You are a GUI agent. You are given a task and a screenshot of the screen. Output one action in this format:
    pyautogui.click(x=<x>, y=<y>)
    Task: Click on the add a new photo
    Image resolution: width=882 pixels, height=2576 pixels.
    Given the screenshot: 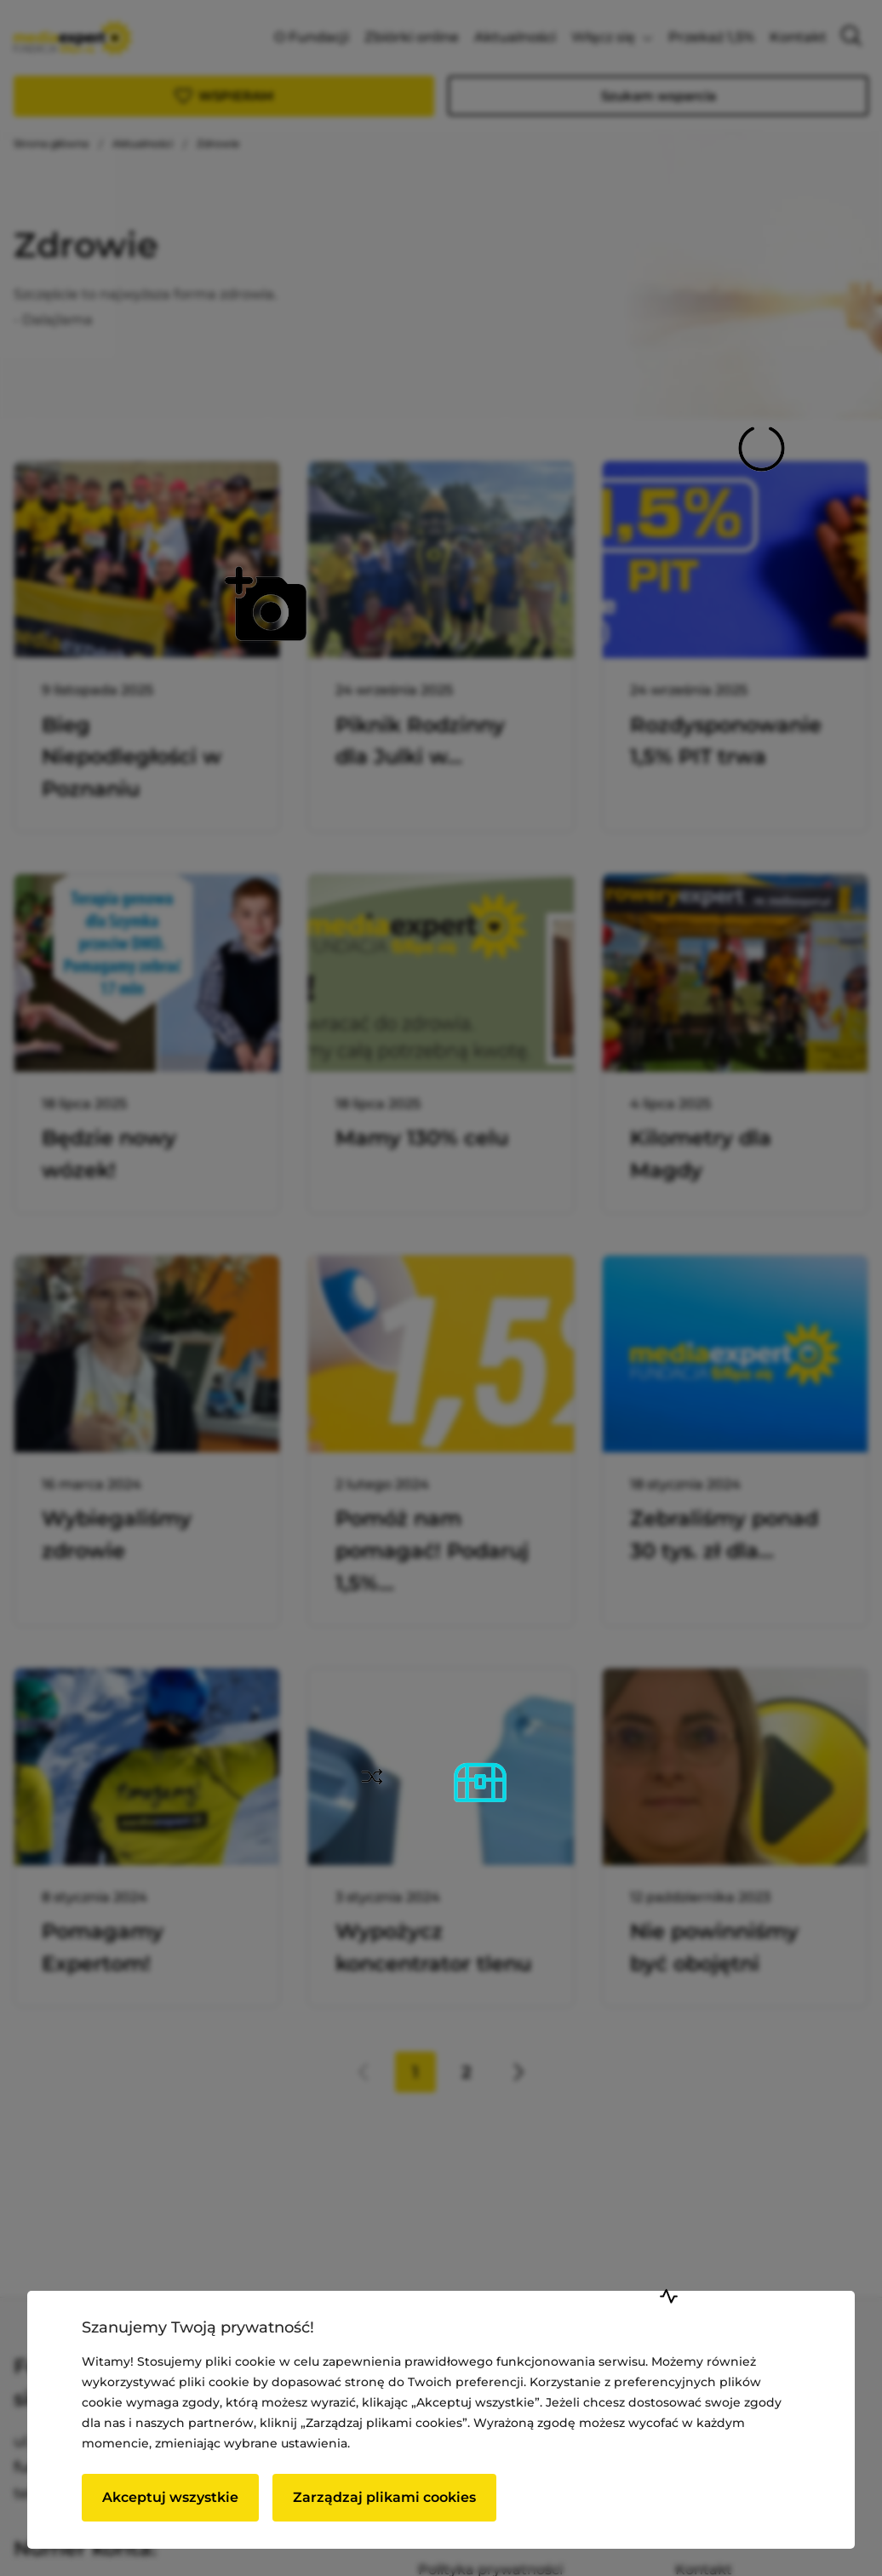 What is the action you would take?
    pyautogui.click(x=267, y=605)
    